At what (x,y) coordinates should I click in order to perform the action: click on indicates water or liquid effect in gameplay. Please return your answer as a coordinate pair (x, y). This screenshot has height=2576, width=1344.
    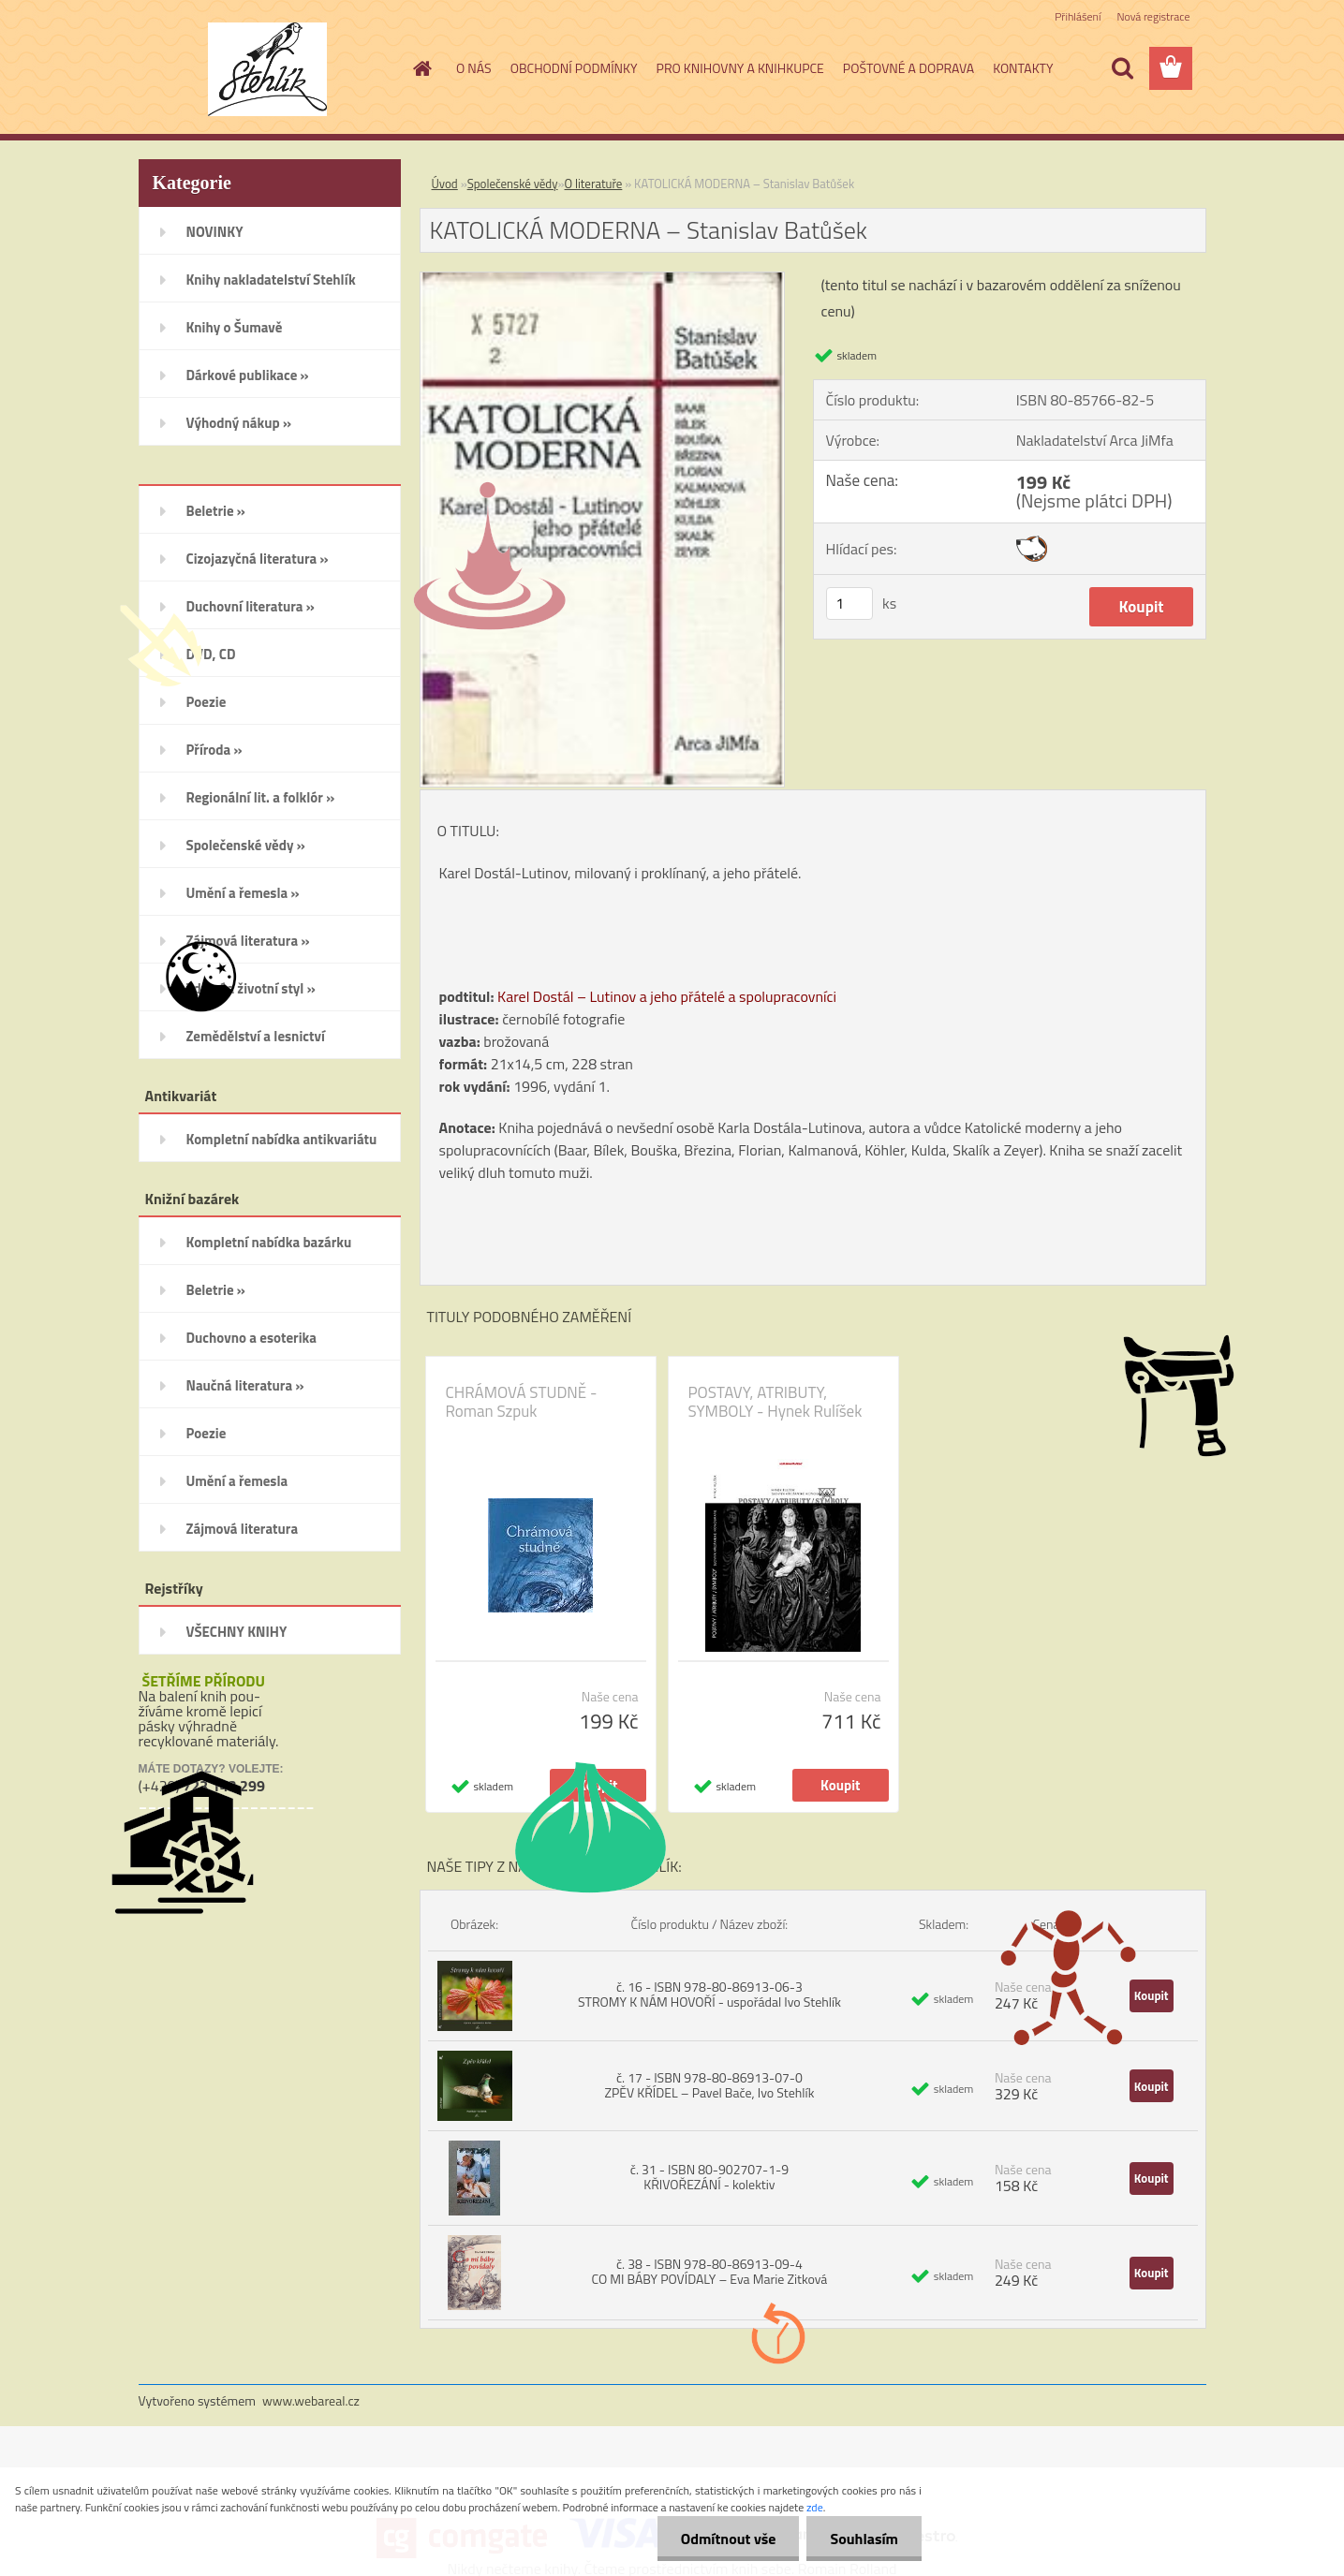
    Looking at the image, I should click on (490, 558).